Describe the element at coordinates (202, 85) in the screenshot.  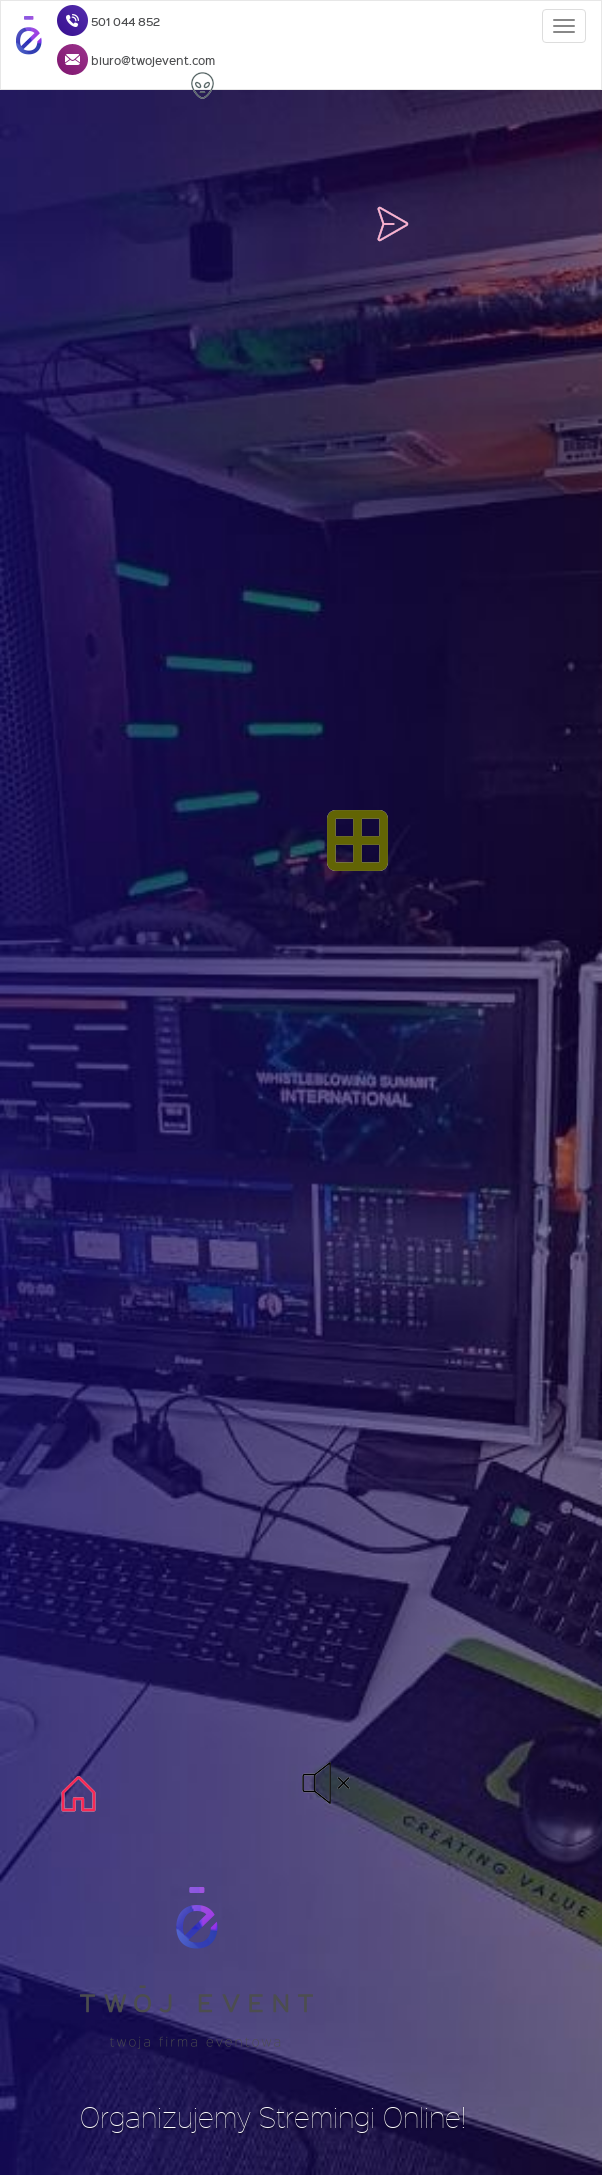
I see `alien or extraterrestrial theme indicator` at that location.